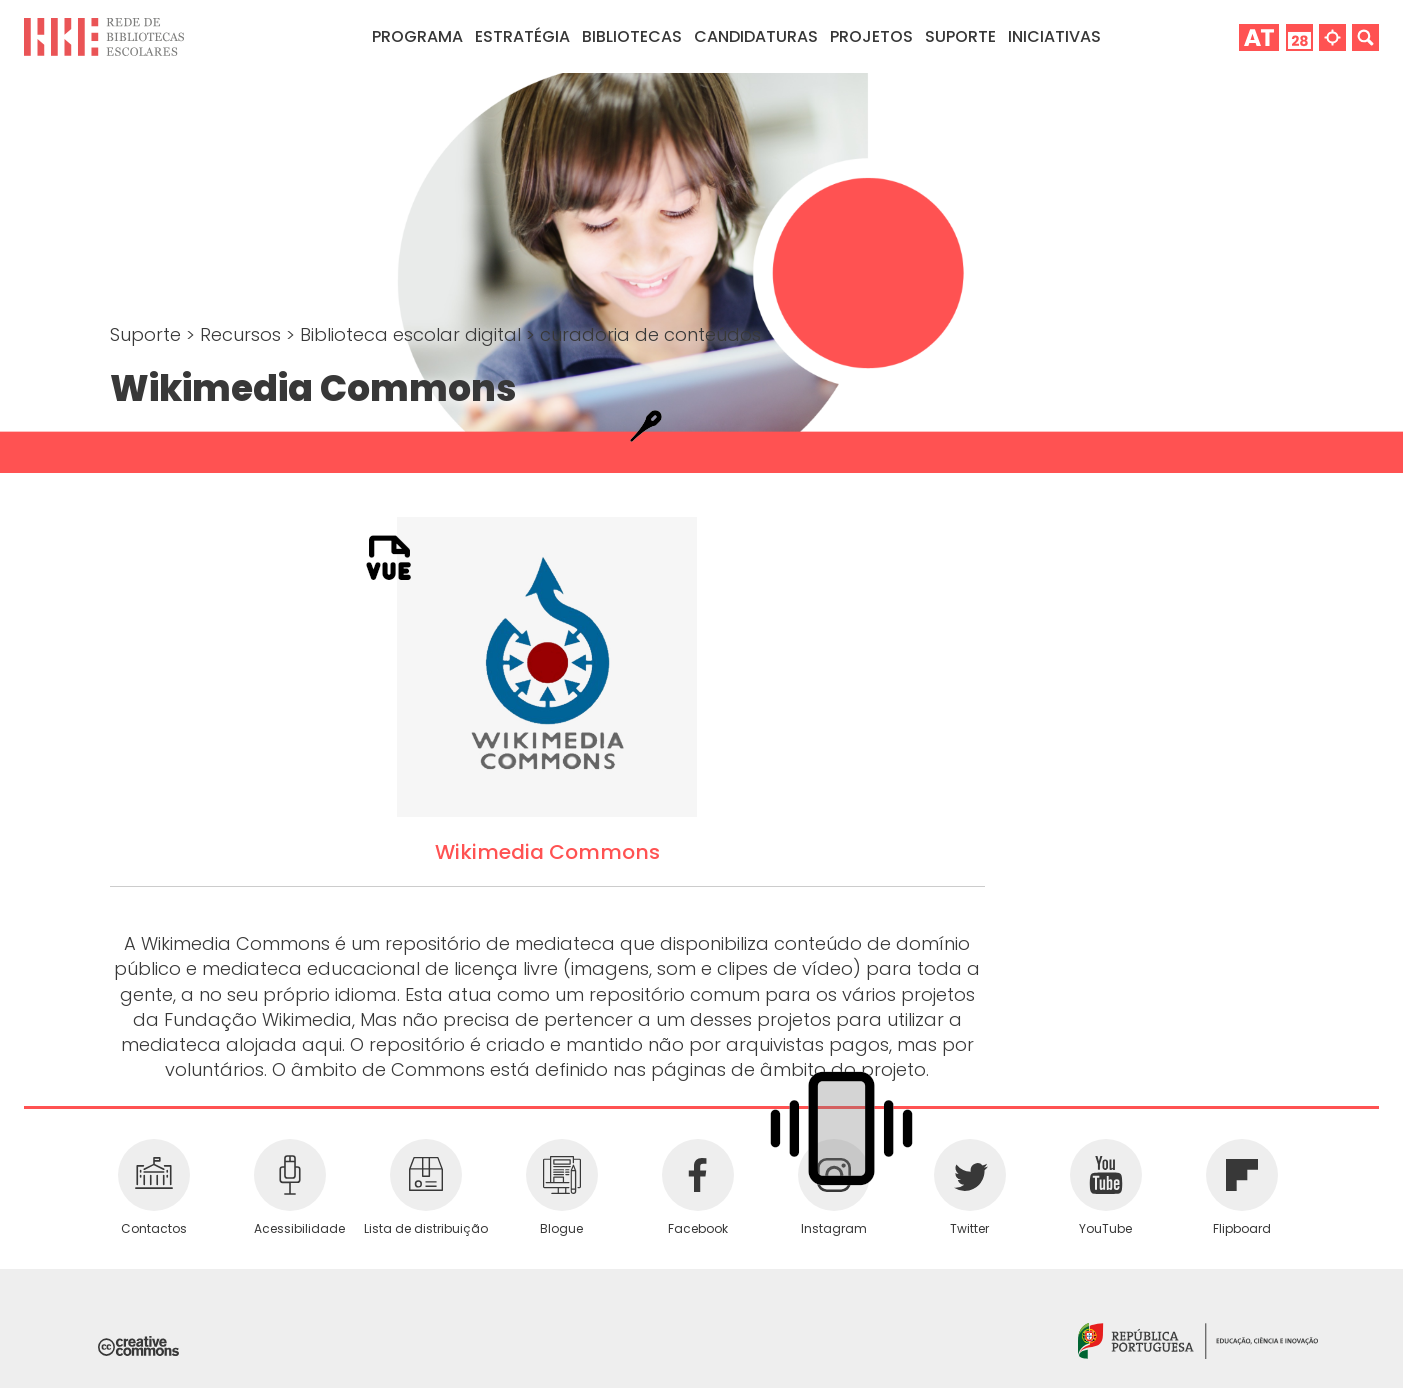  Describe the element at coordinates (646, 426) in the screenshot. I see `access sewing or craft tools` at that location.